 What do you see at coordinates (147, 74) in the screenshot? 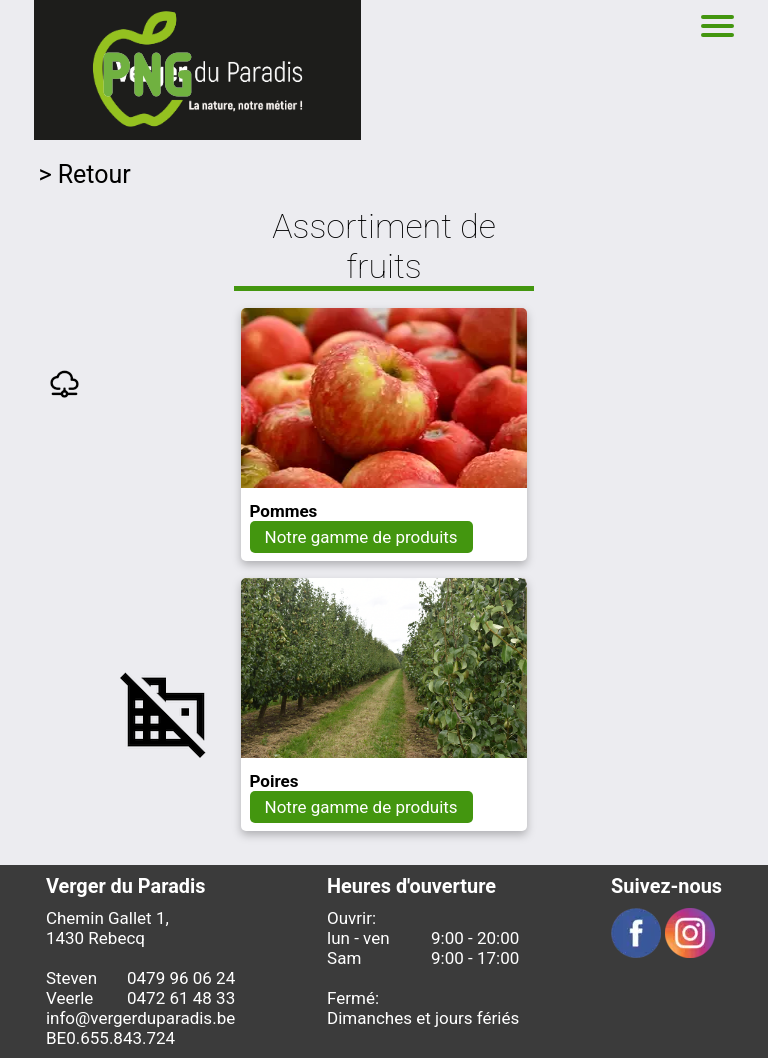
I see `indicates a PNG image file type` at bounding box center [147, 74].